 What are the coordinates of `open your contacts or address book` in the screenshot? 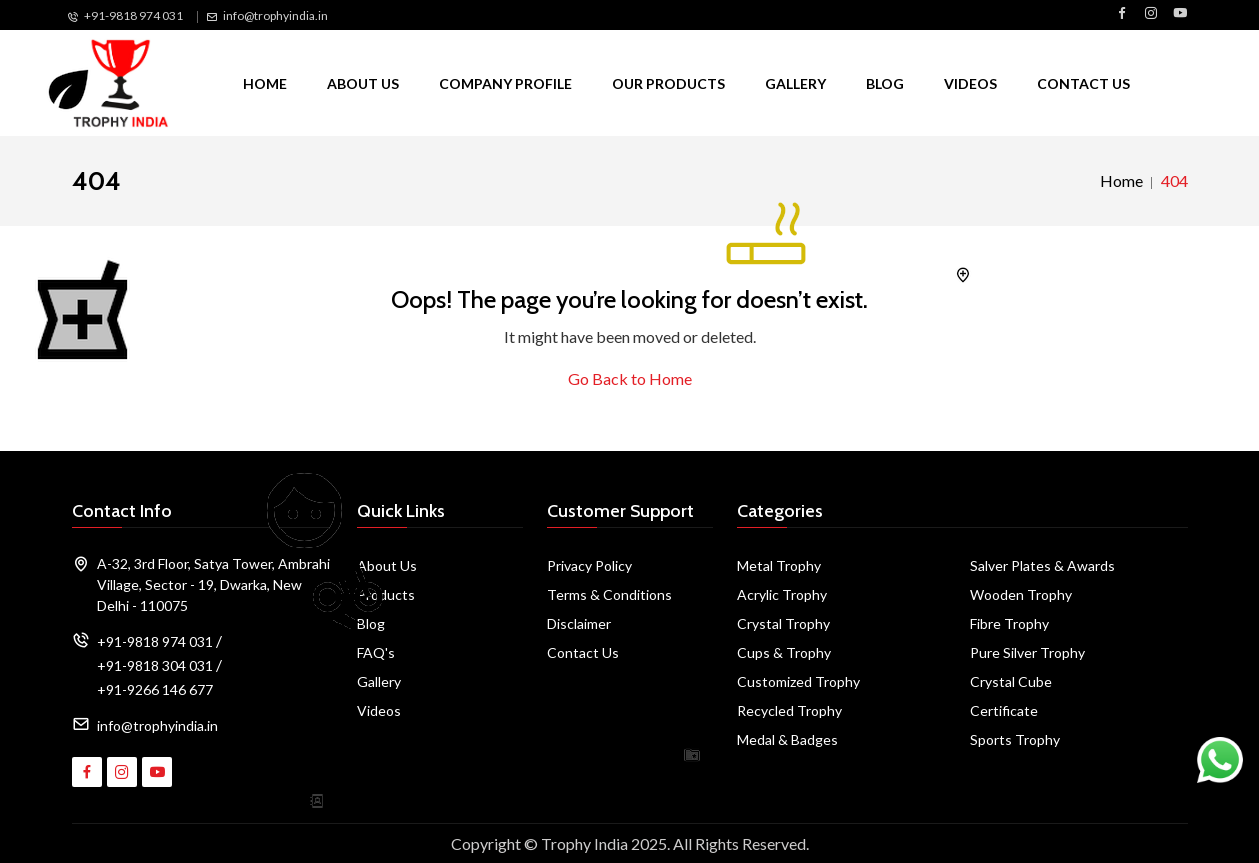 It's located at (317, 801).